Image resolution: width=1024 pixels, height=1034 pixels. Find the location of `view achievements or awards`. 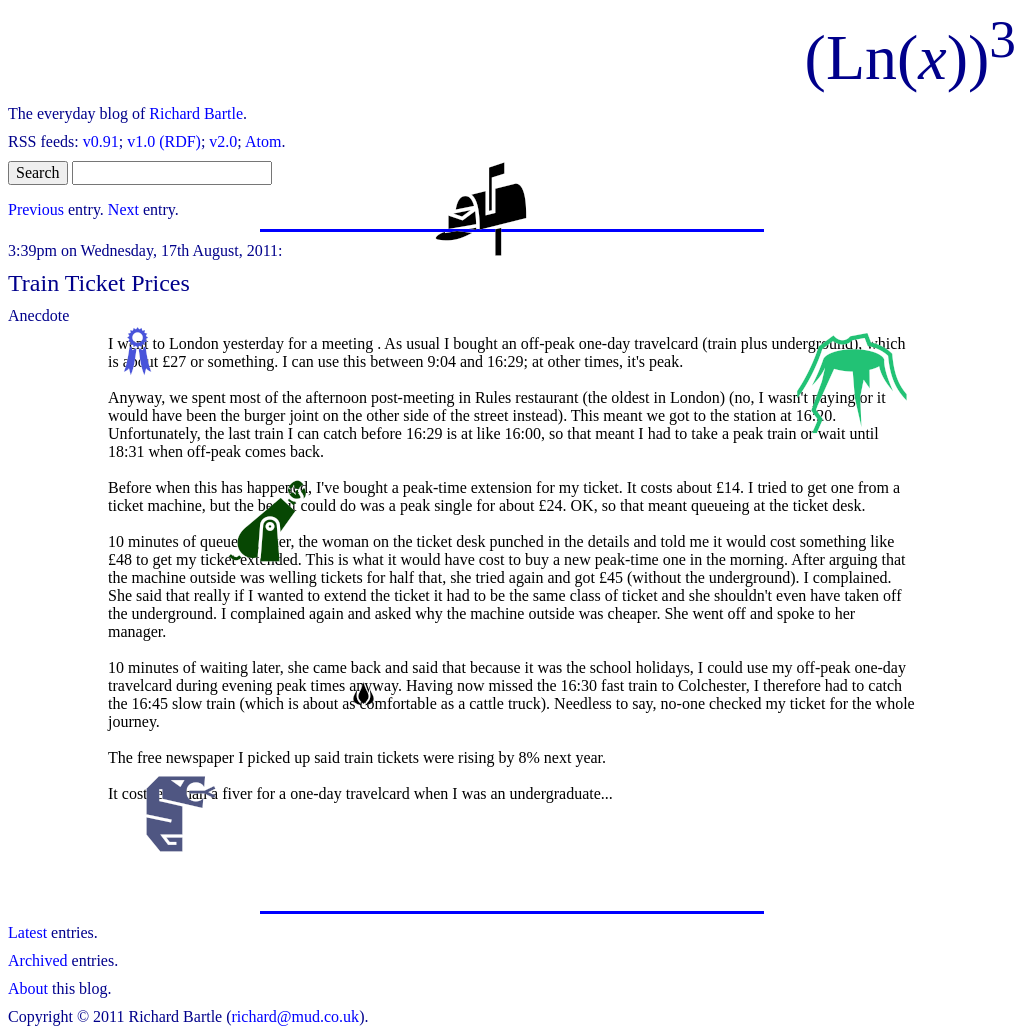

view achievements or awards is located at coordinates (137, 350).